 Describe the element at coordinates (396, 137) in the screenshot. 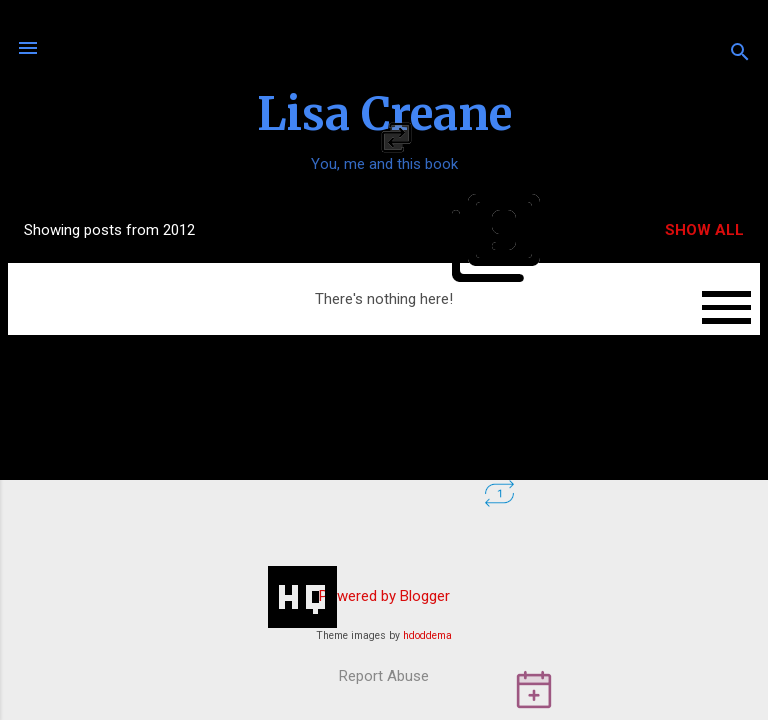

I see `swap or exchange items` at that location.